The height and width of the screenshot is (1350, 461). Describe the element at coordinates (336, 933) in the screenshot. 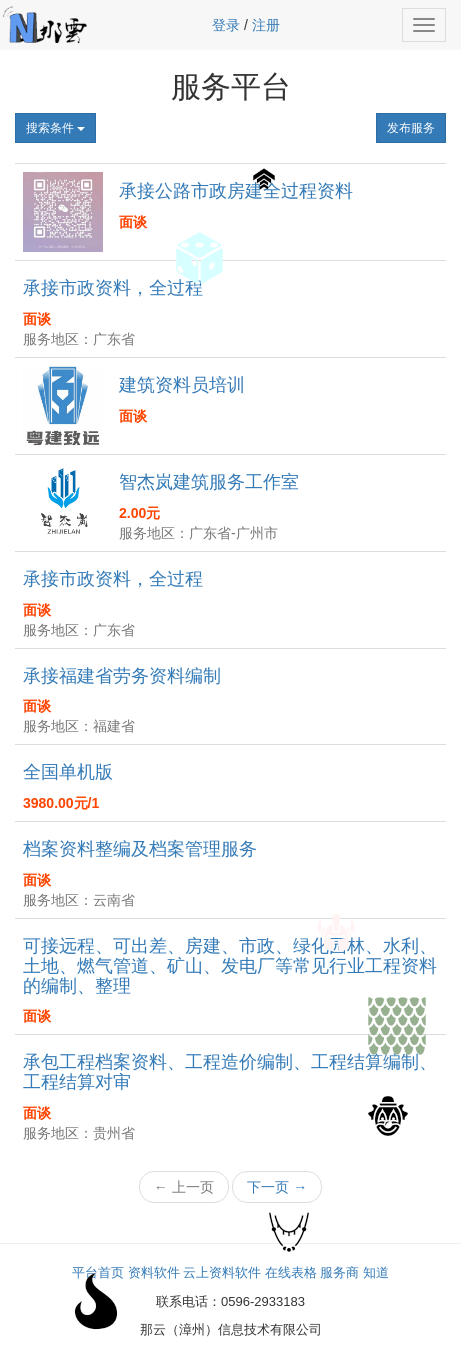

I see `equip heavy armor or helmet` at that location.